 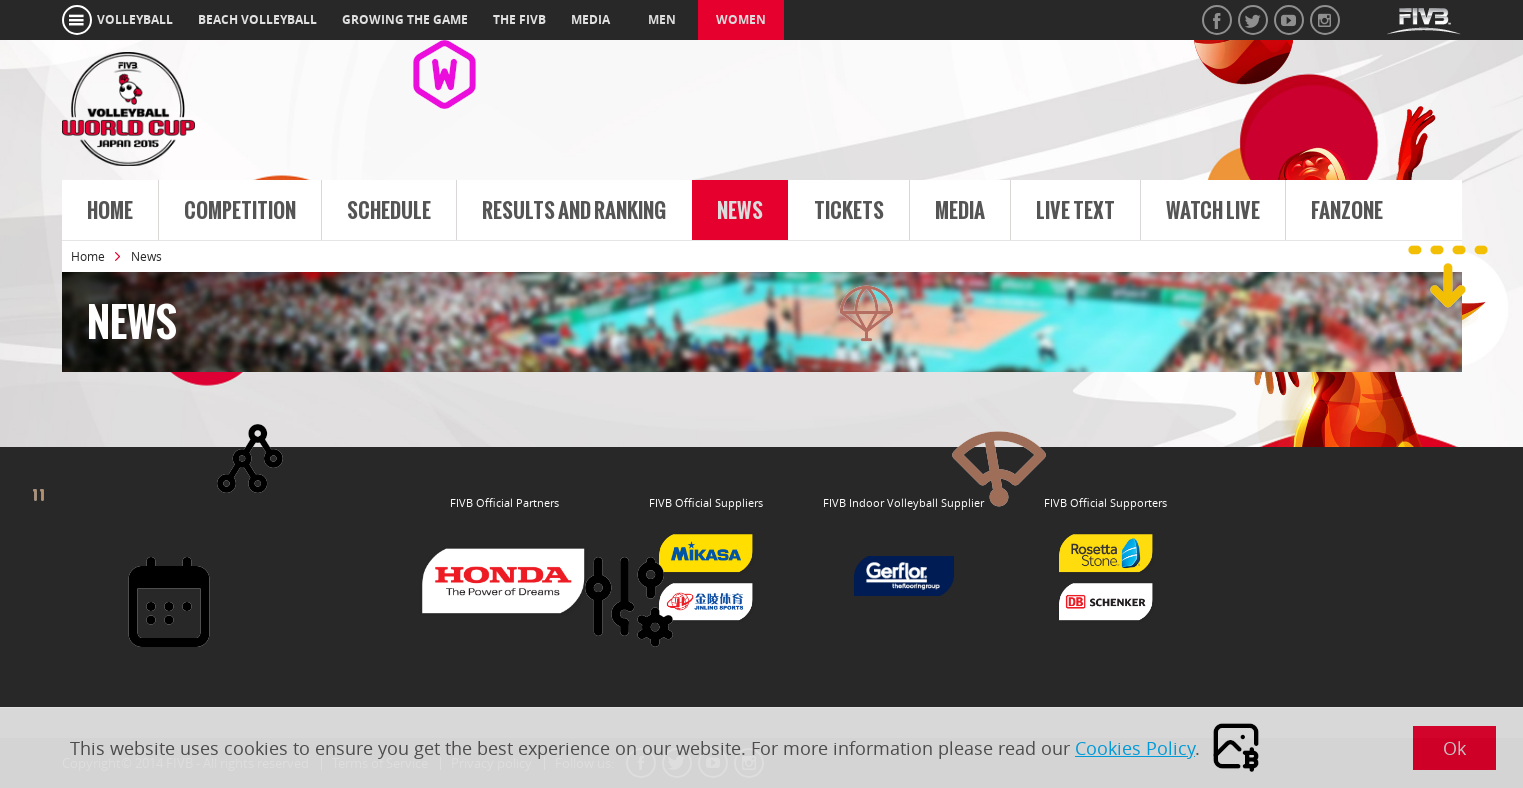 I want to click on access airdrop or file drop feature, so click(x=866, y=314).